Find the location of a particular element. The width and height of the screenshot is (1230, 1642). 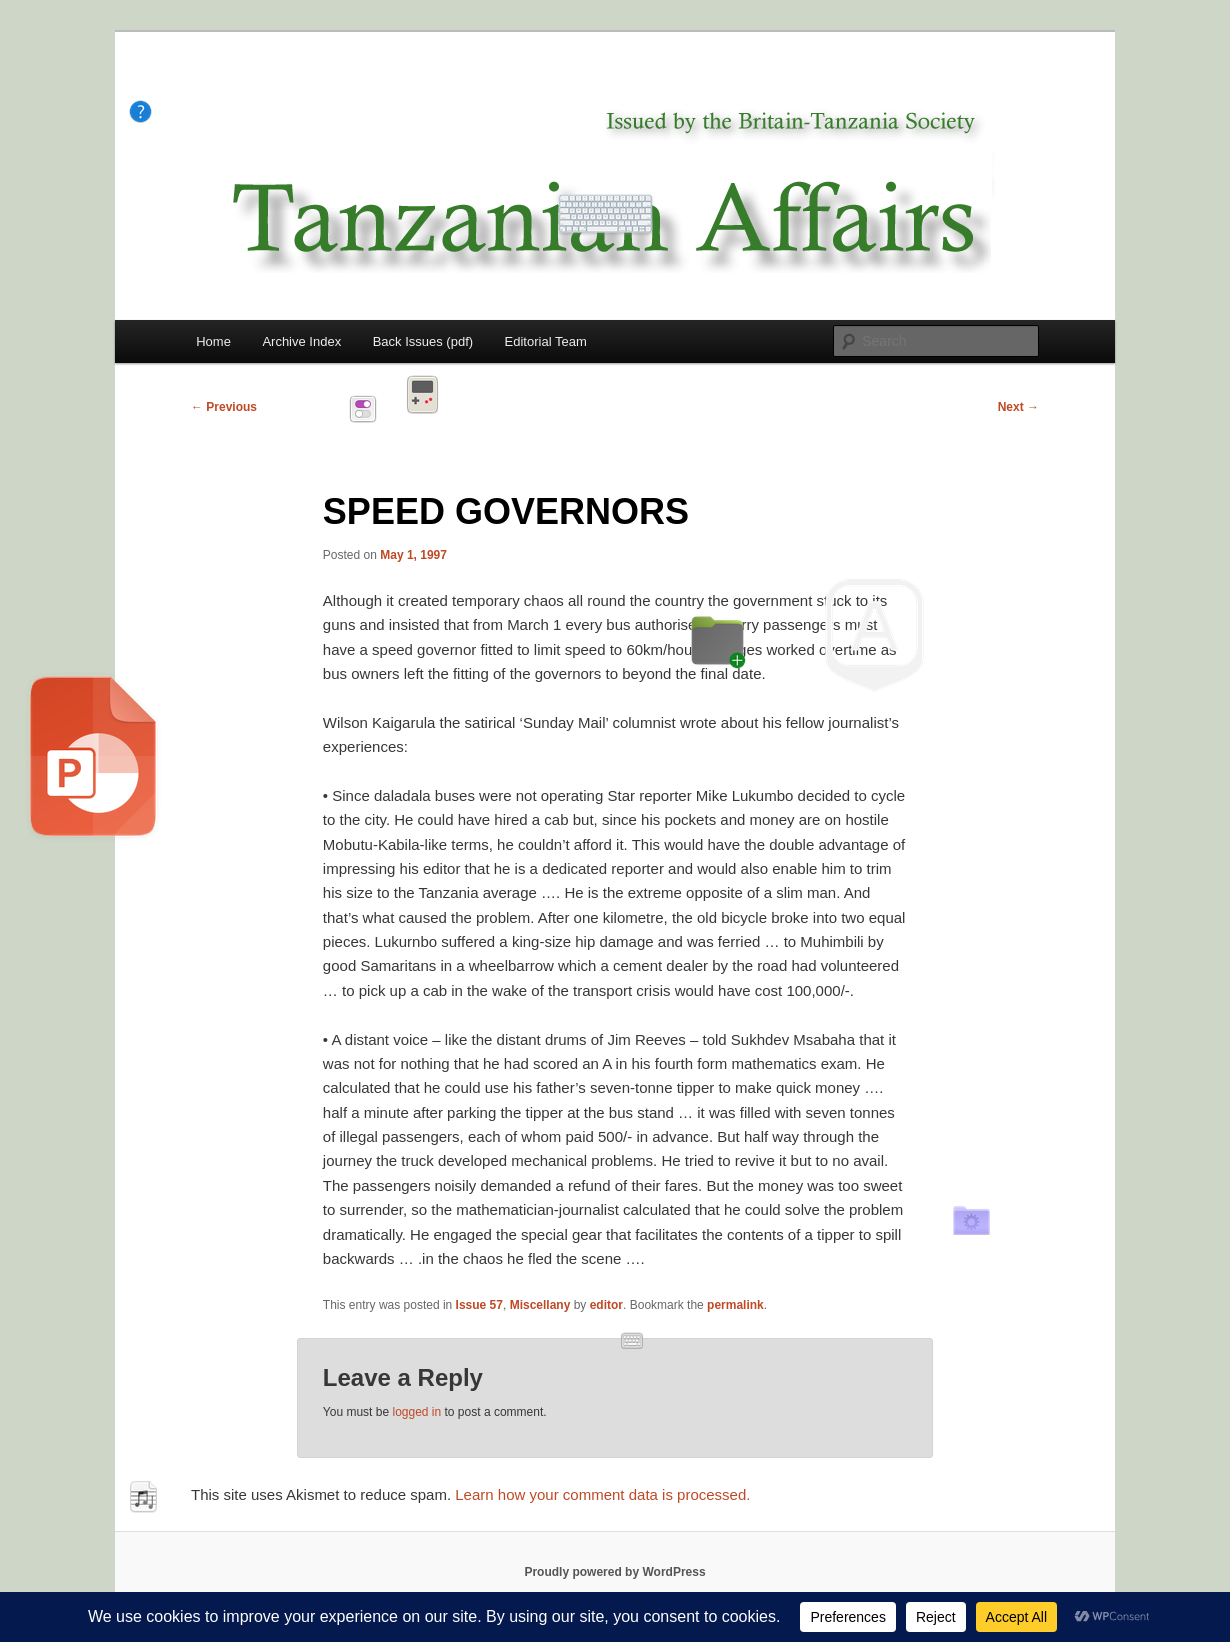

connect to a bluetooth keyboard is located at coordinates (605, 213).